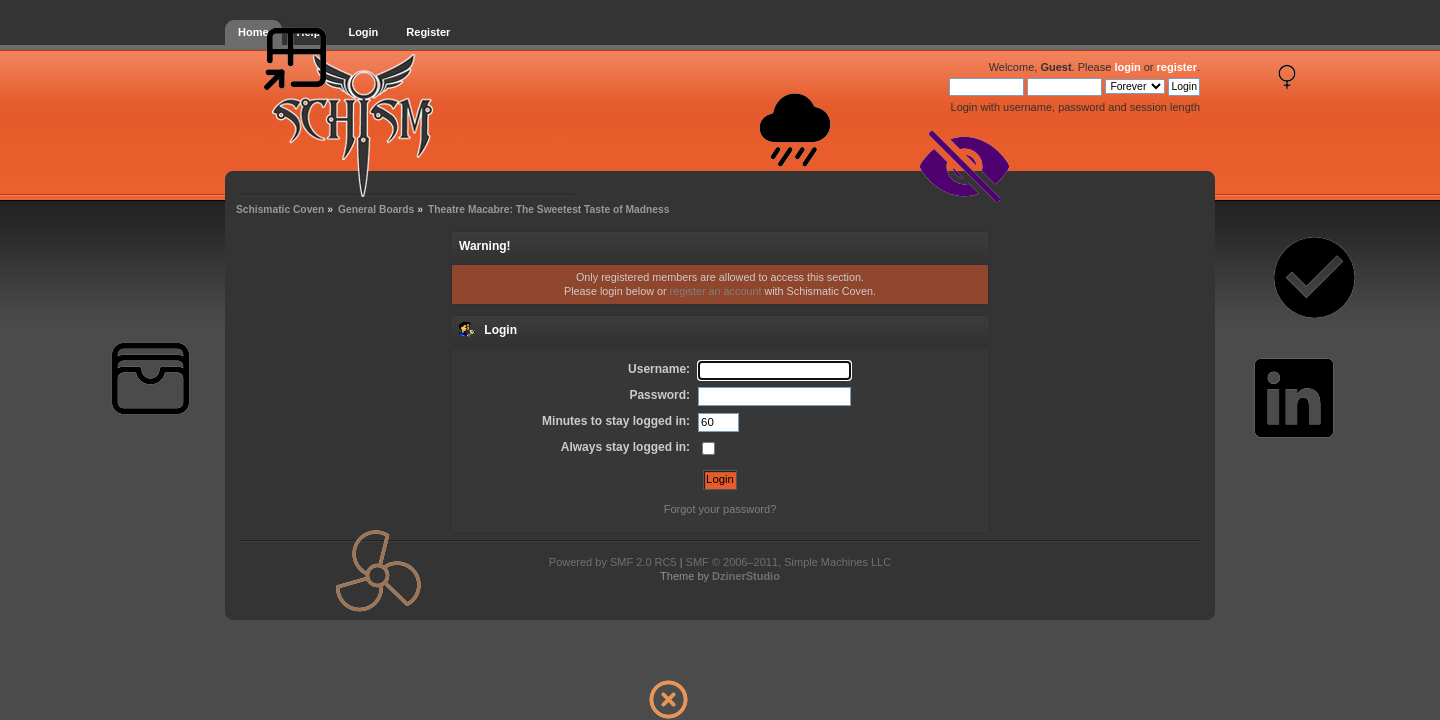 This screenshot has width=1440, height=720. I want to click on hide password or sensitive content, so click(964, 166).